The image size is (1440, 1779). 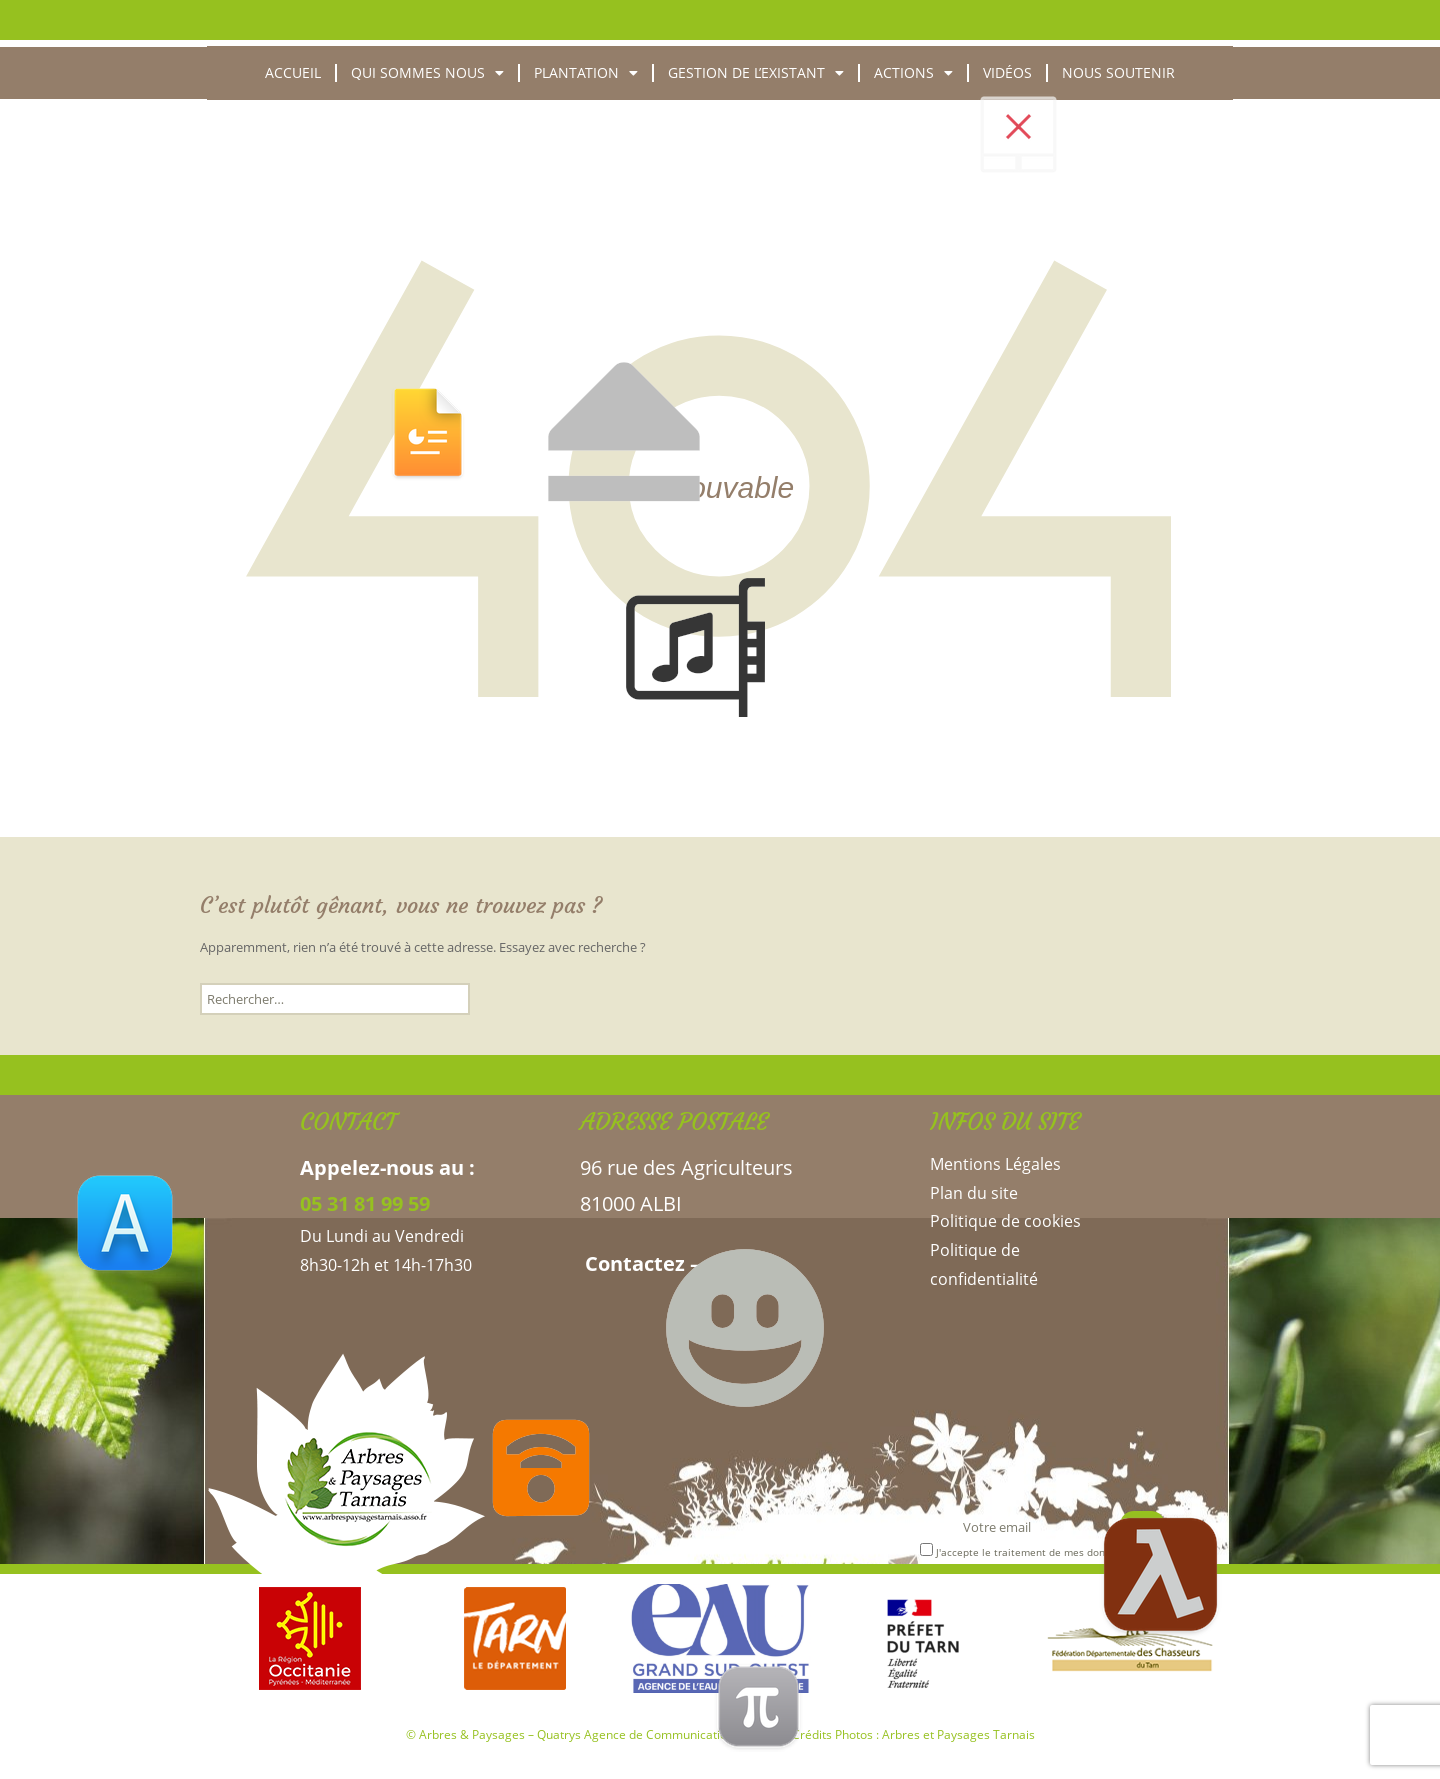 I want to click on open a presentation file, so click(x=428, y=434).